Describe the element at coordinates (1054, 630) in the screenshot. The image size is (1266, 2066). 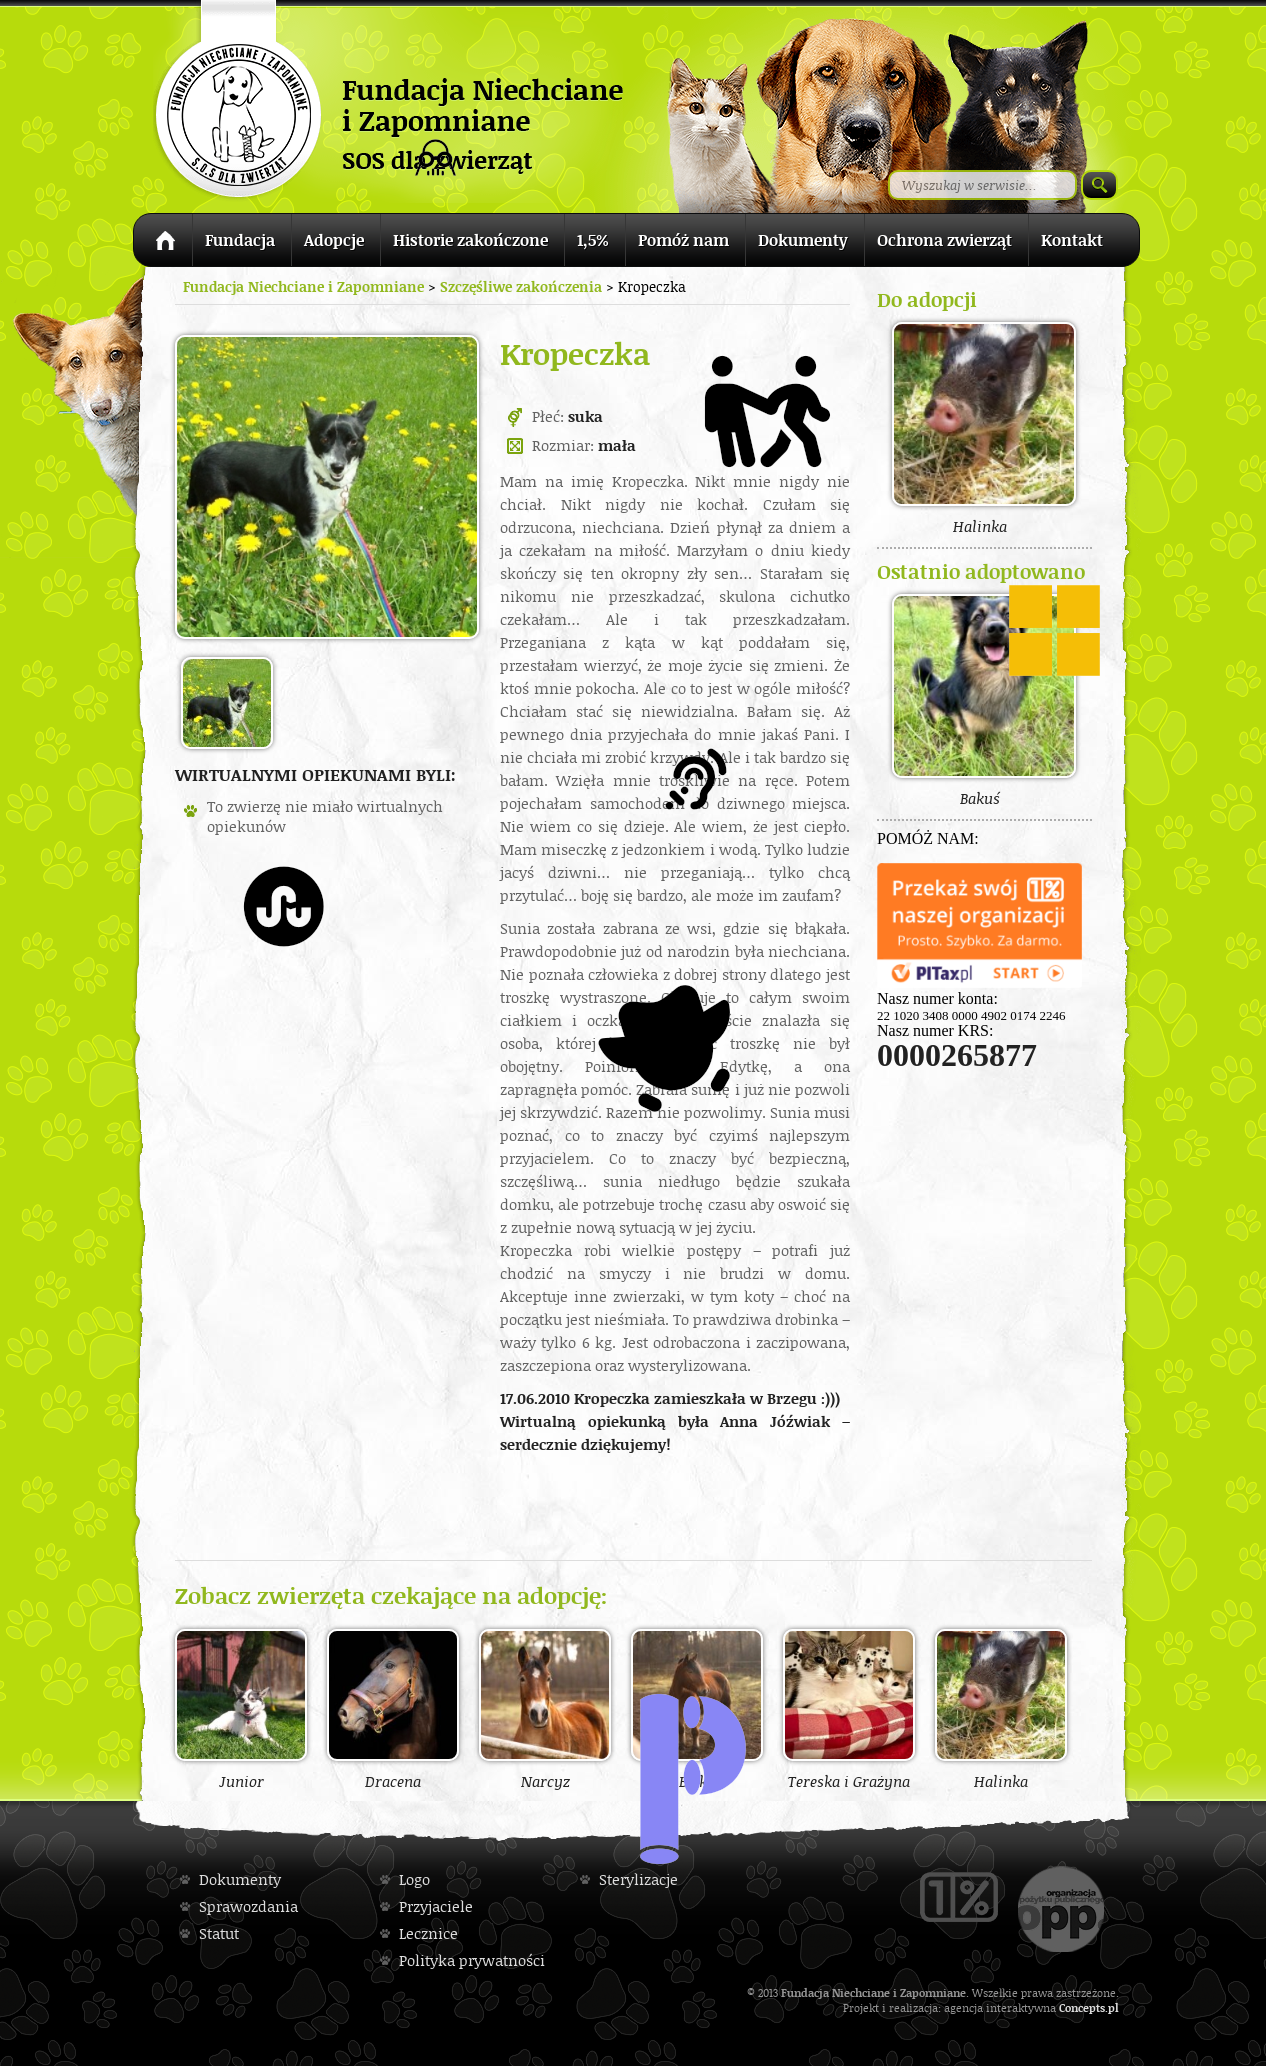
I see `sign in with microsoft account` at that location.